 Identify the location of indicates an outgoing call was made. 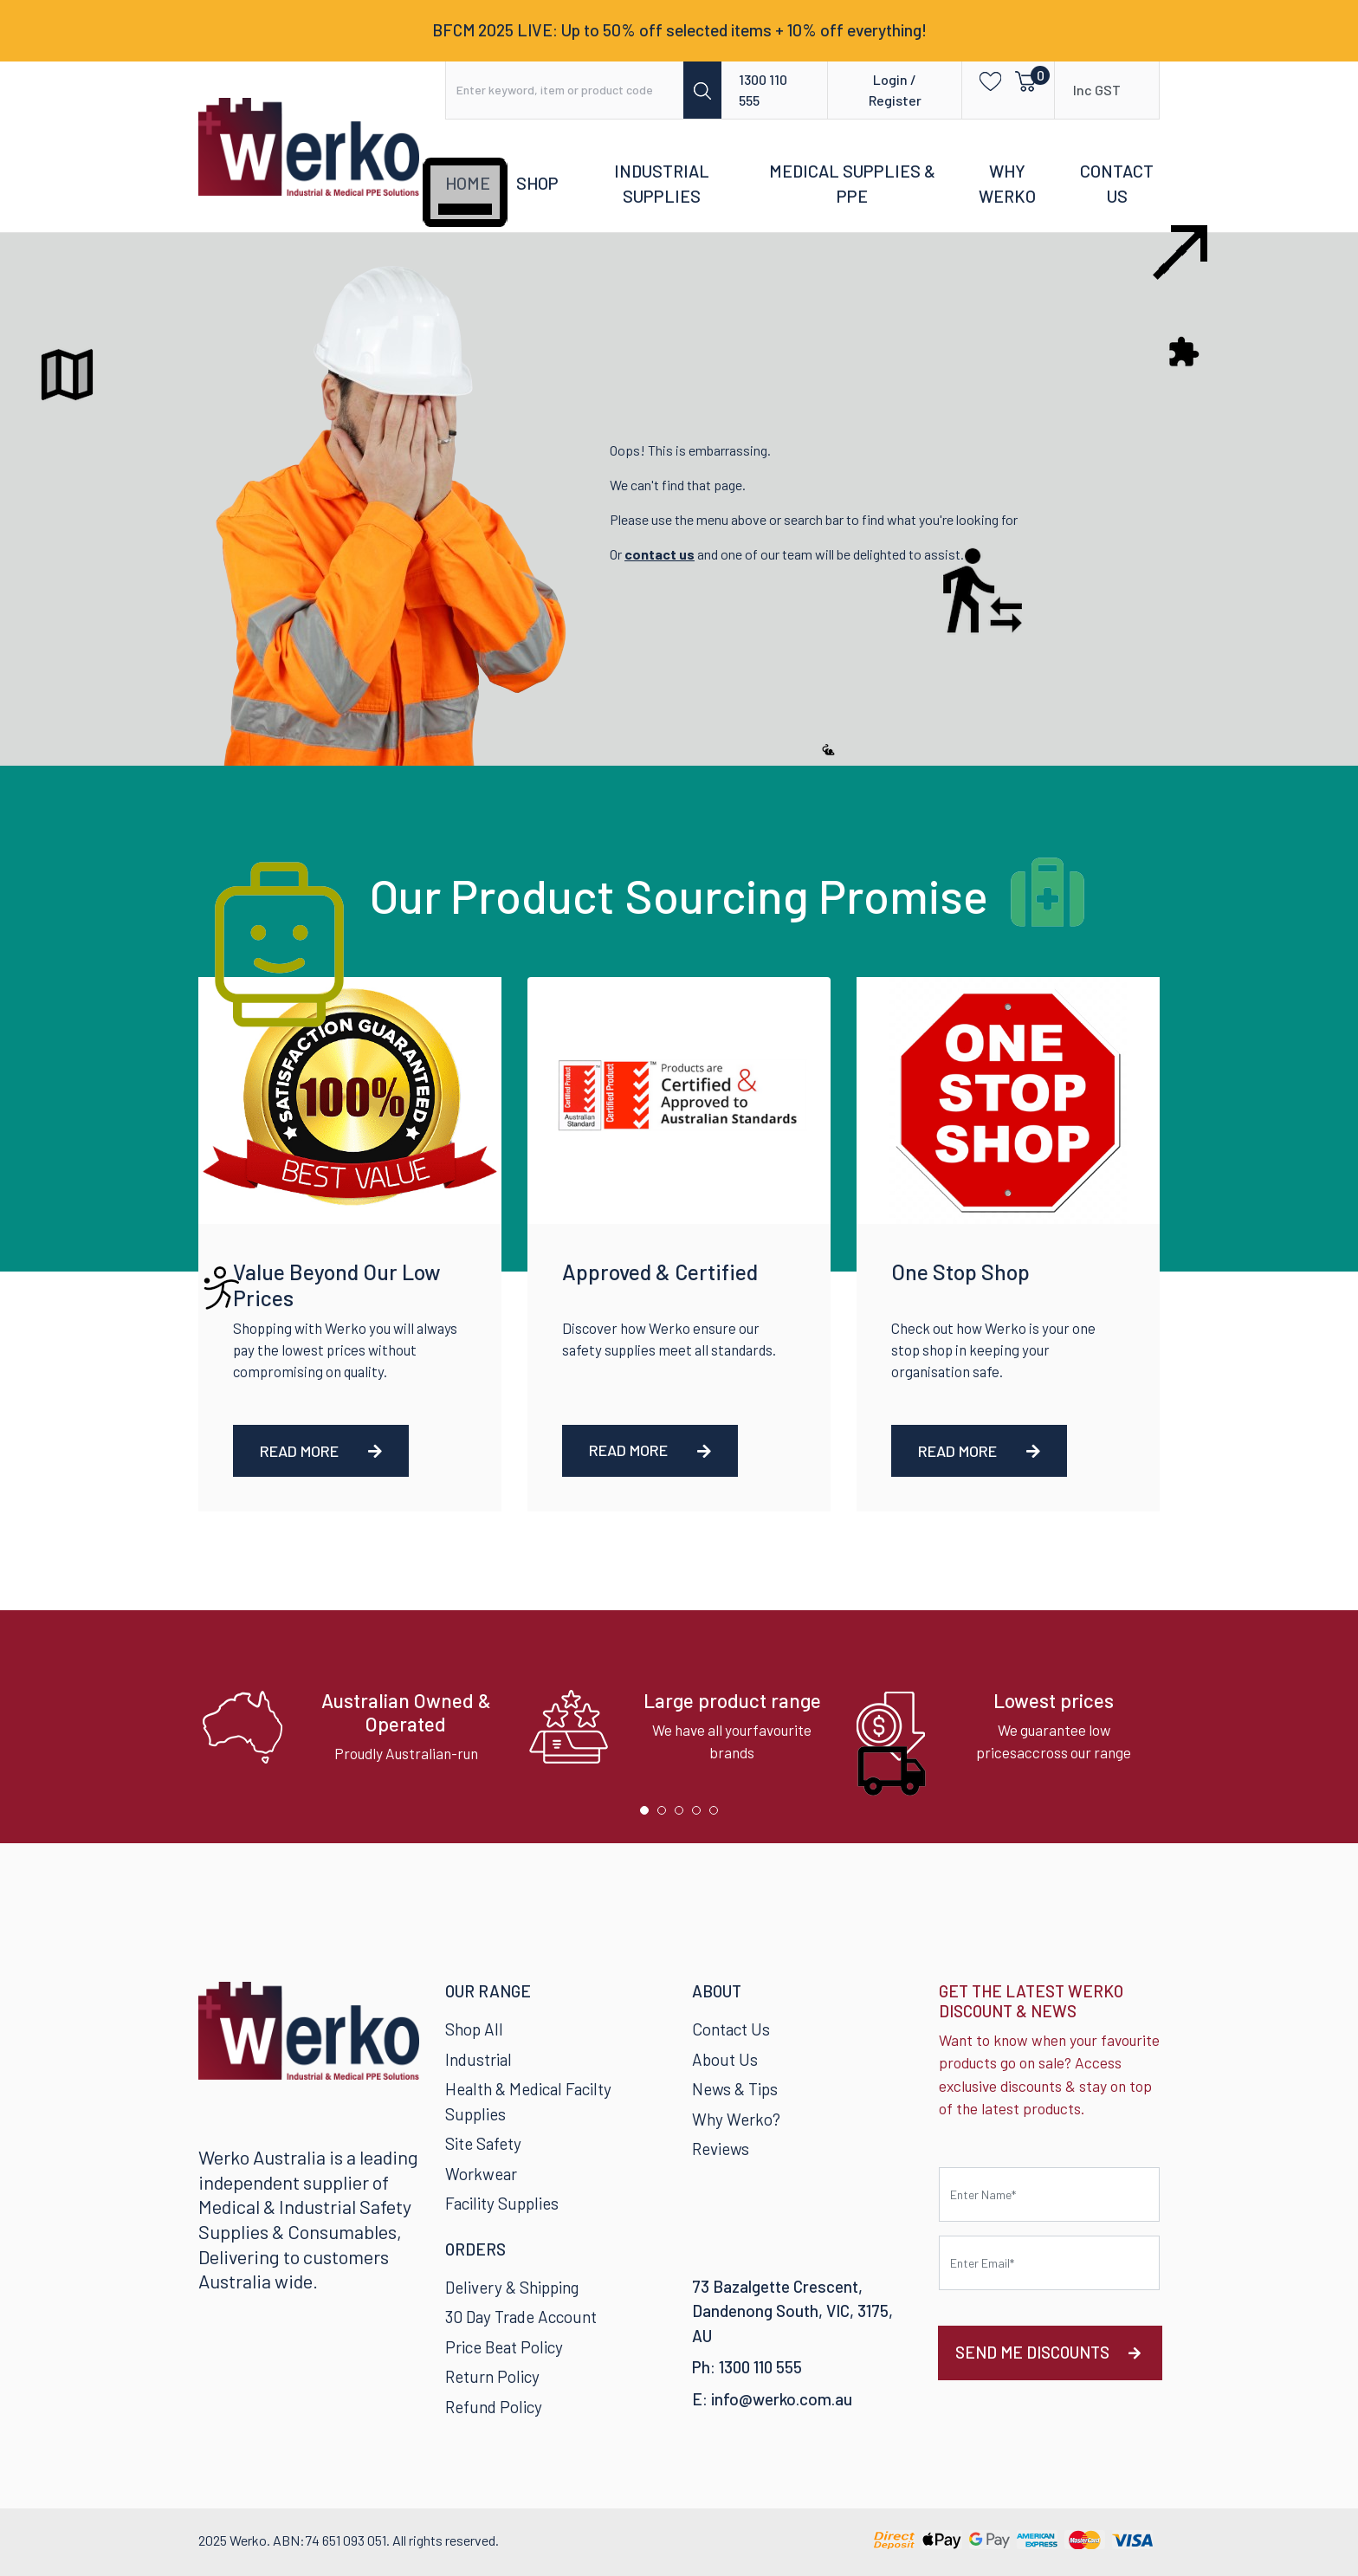
(1181, 250).